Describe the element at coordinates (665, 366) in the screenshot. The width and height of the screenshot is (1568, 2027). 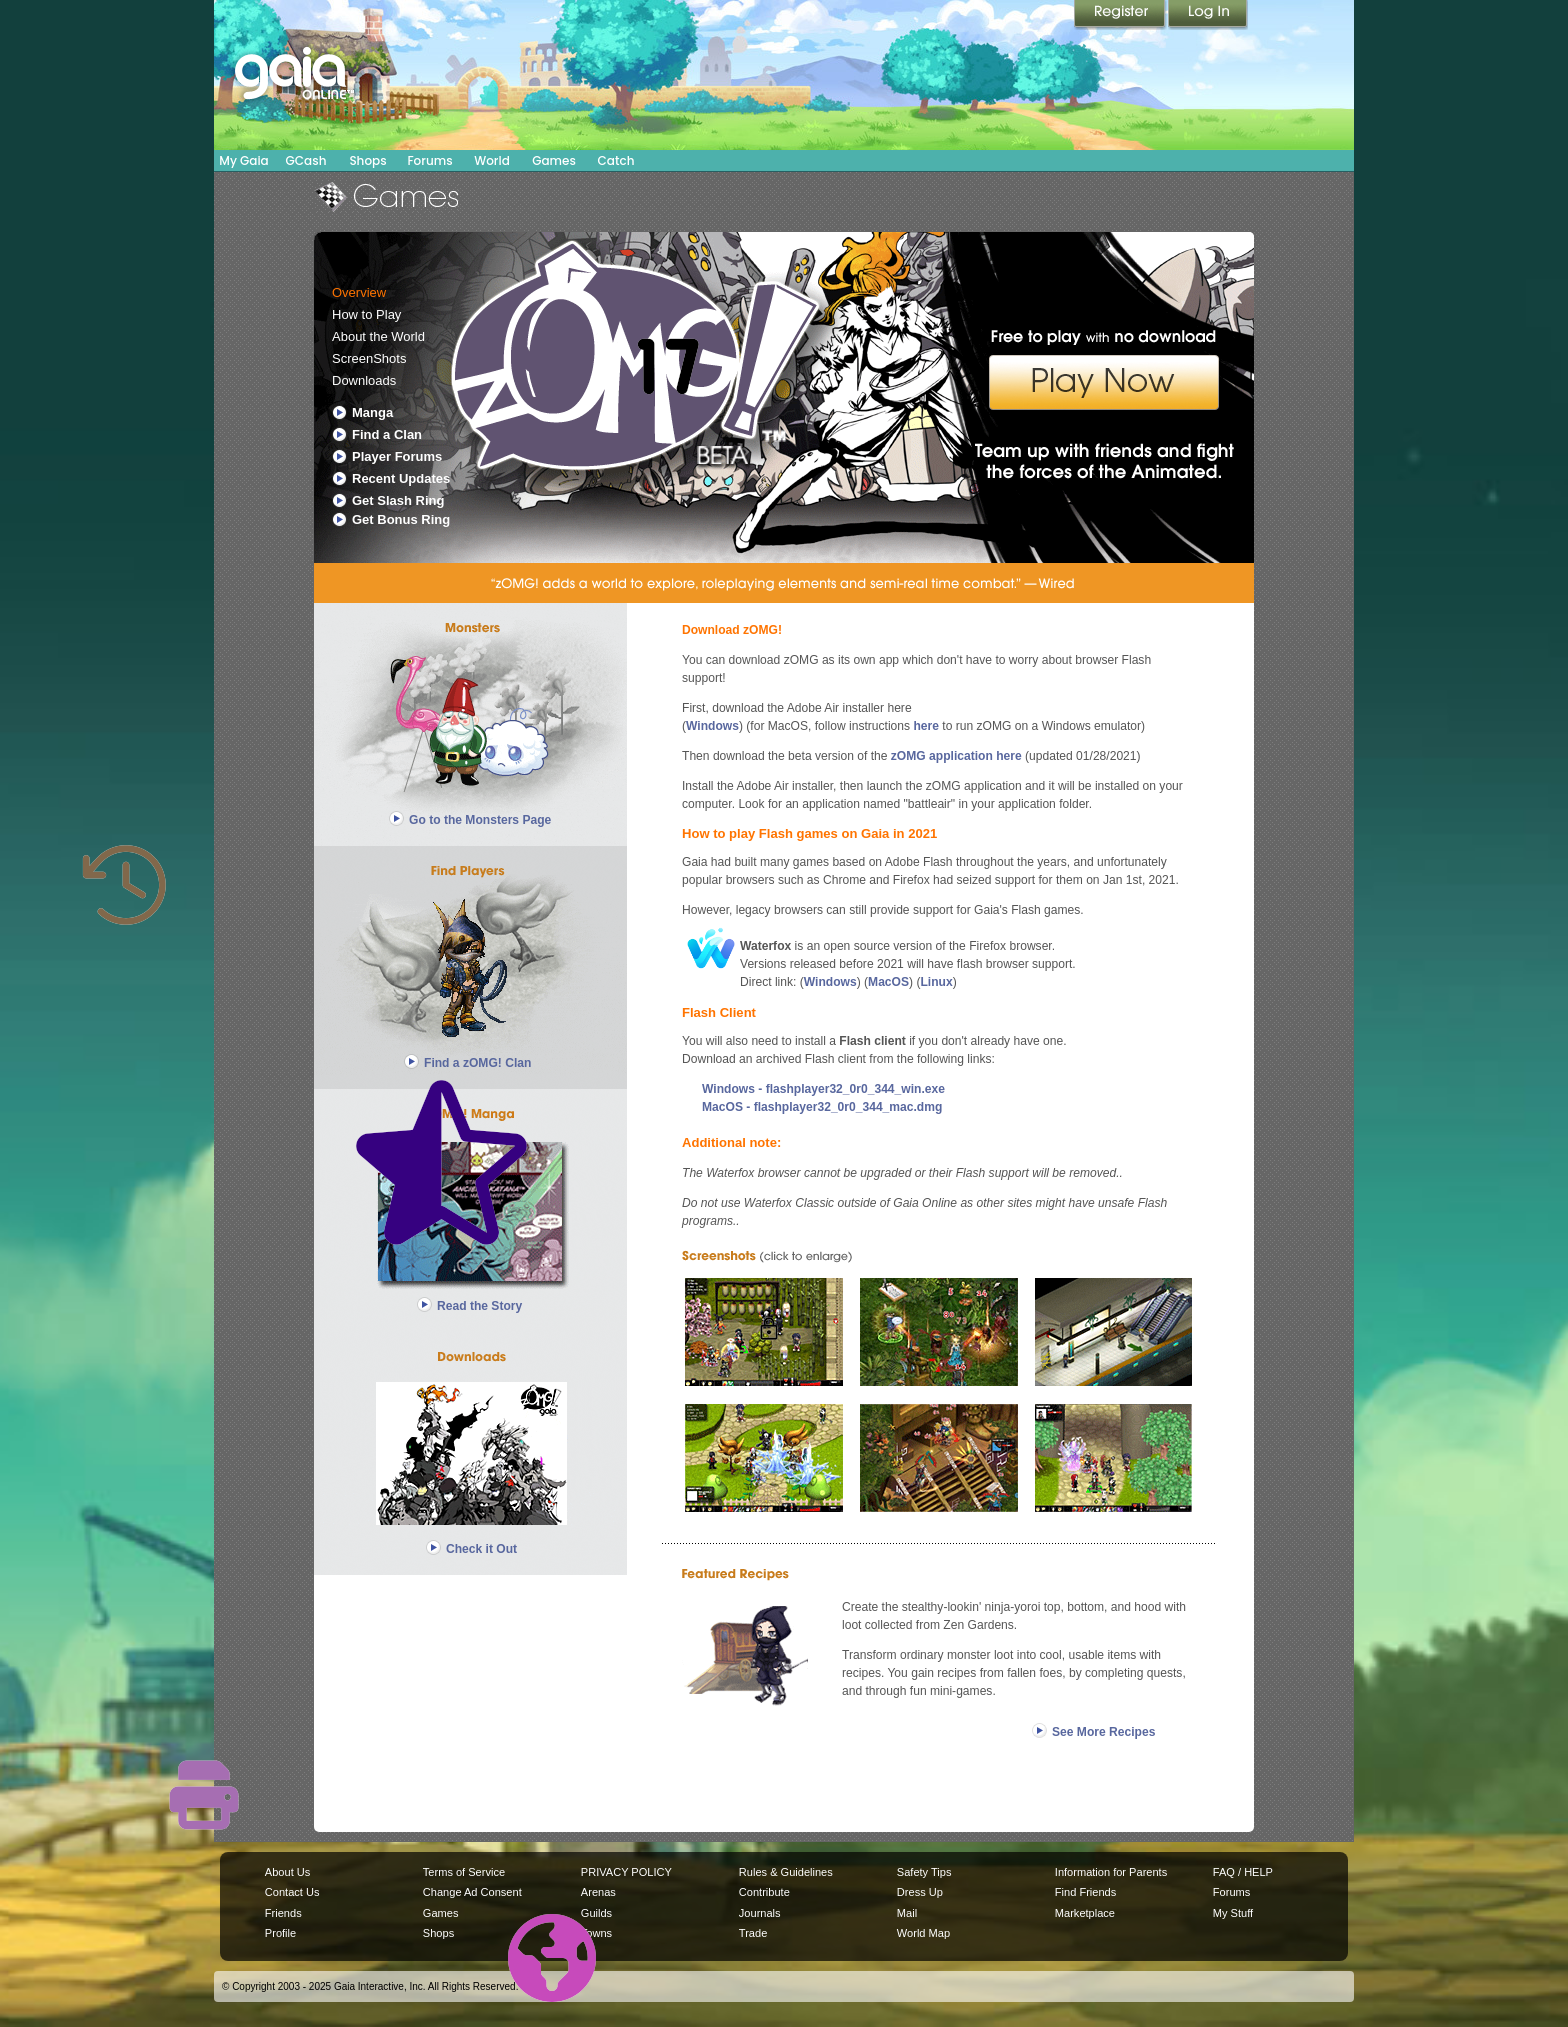
I see `indicates item number 17 in a list or sequence` at that location.